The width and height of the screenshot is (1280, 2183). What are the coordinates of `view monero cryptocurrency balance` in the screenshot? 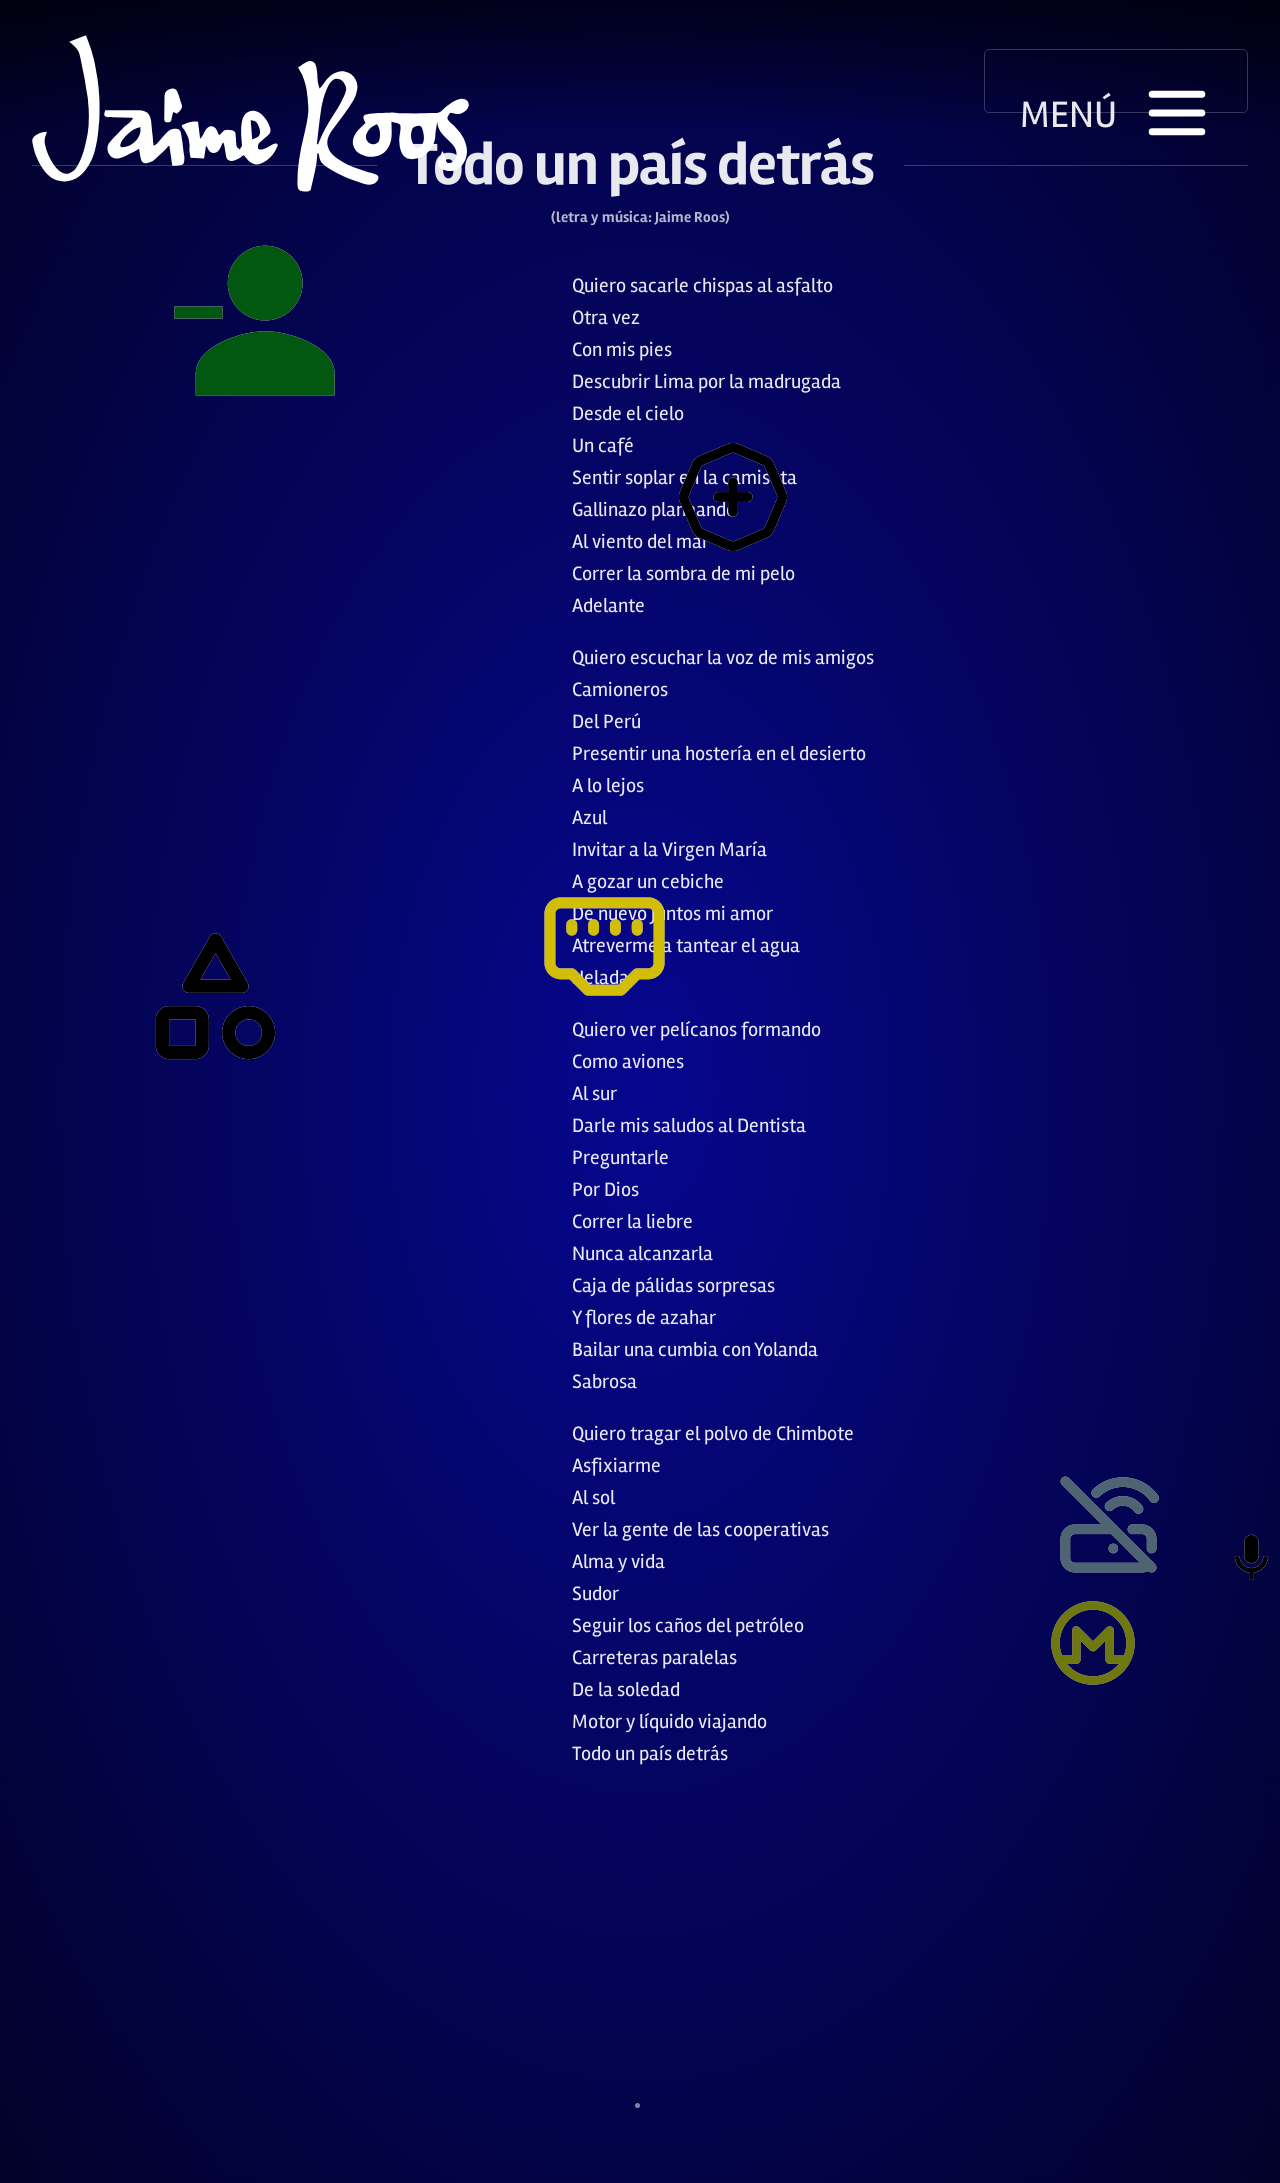 It's located at (1093, 1643).